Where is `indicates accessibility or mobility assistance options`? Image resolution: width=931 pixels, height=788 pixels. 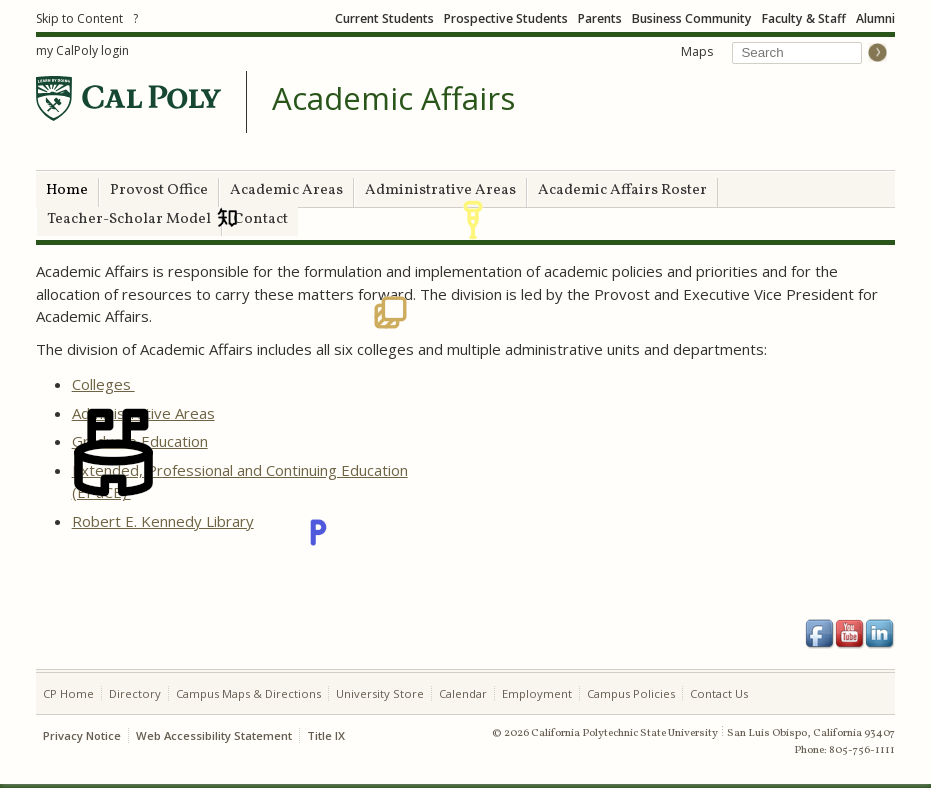
indicates accessibility or mobility assistance options is located at coordinates (473, 220).